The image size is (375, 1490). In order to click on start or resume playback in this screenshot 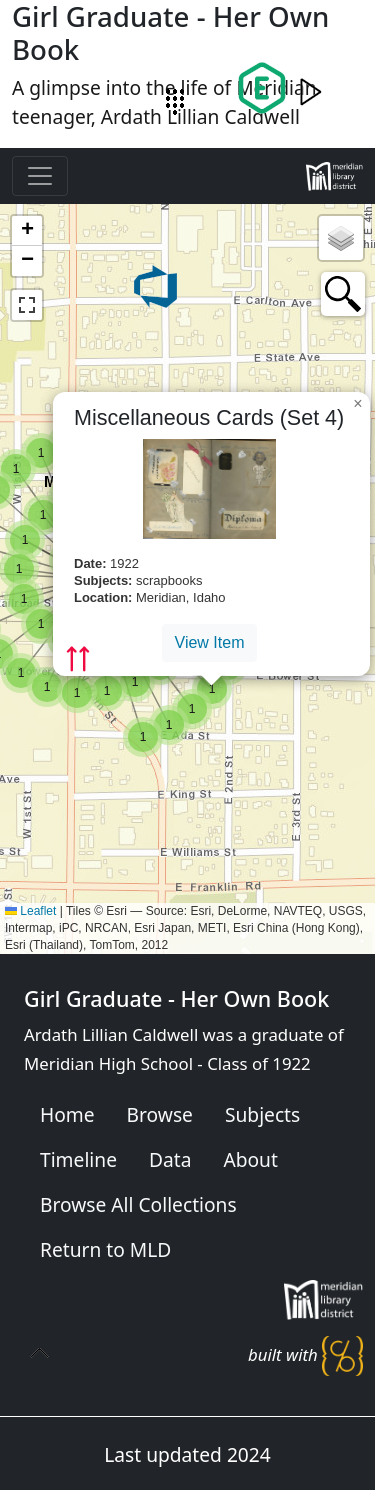, I will do `click(311, 91)`.